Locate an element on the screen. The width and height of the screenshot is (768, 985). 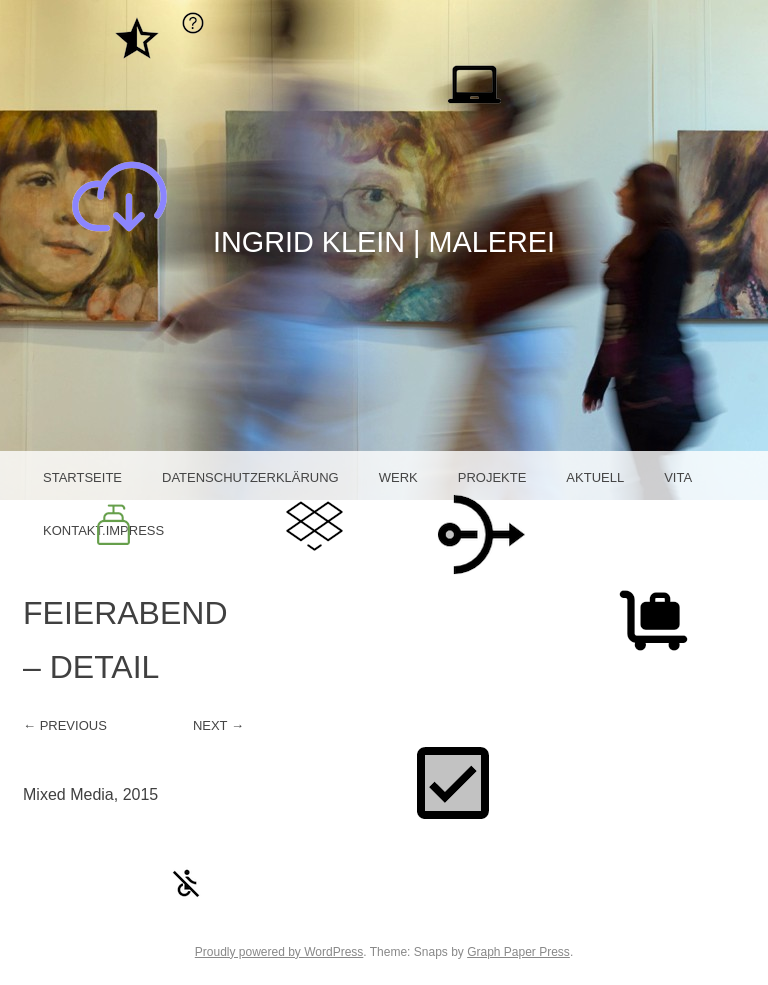
indicates location is not wheelchair accessible is located at coordinates (187, 883).